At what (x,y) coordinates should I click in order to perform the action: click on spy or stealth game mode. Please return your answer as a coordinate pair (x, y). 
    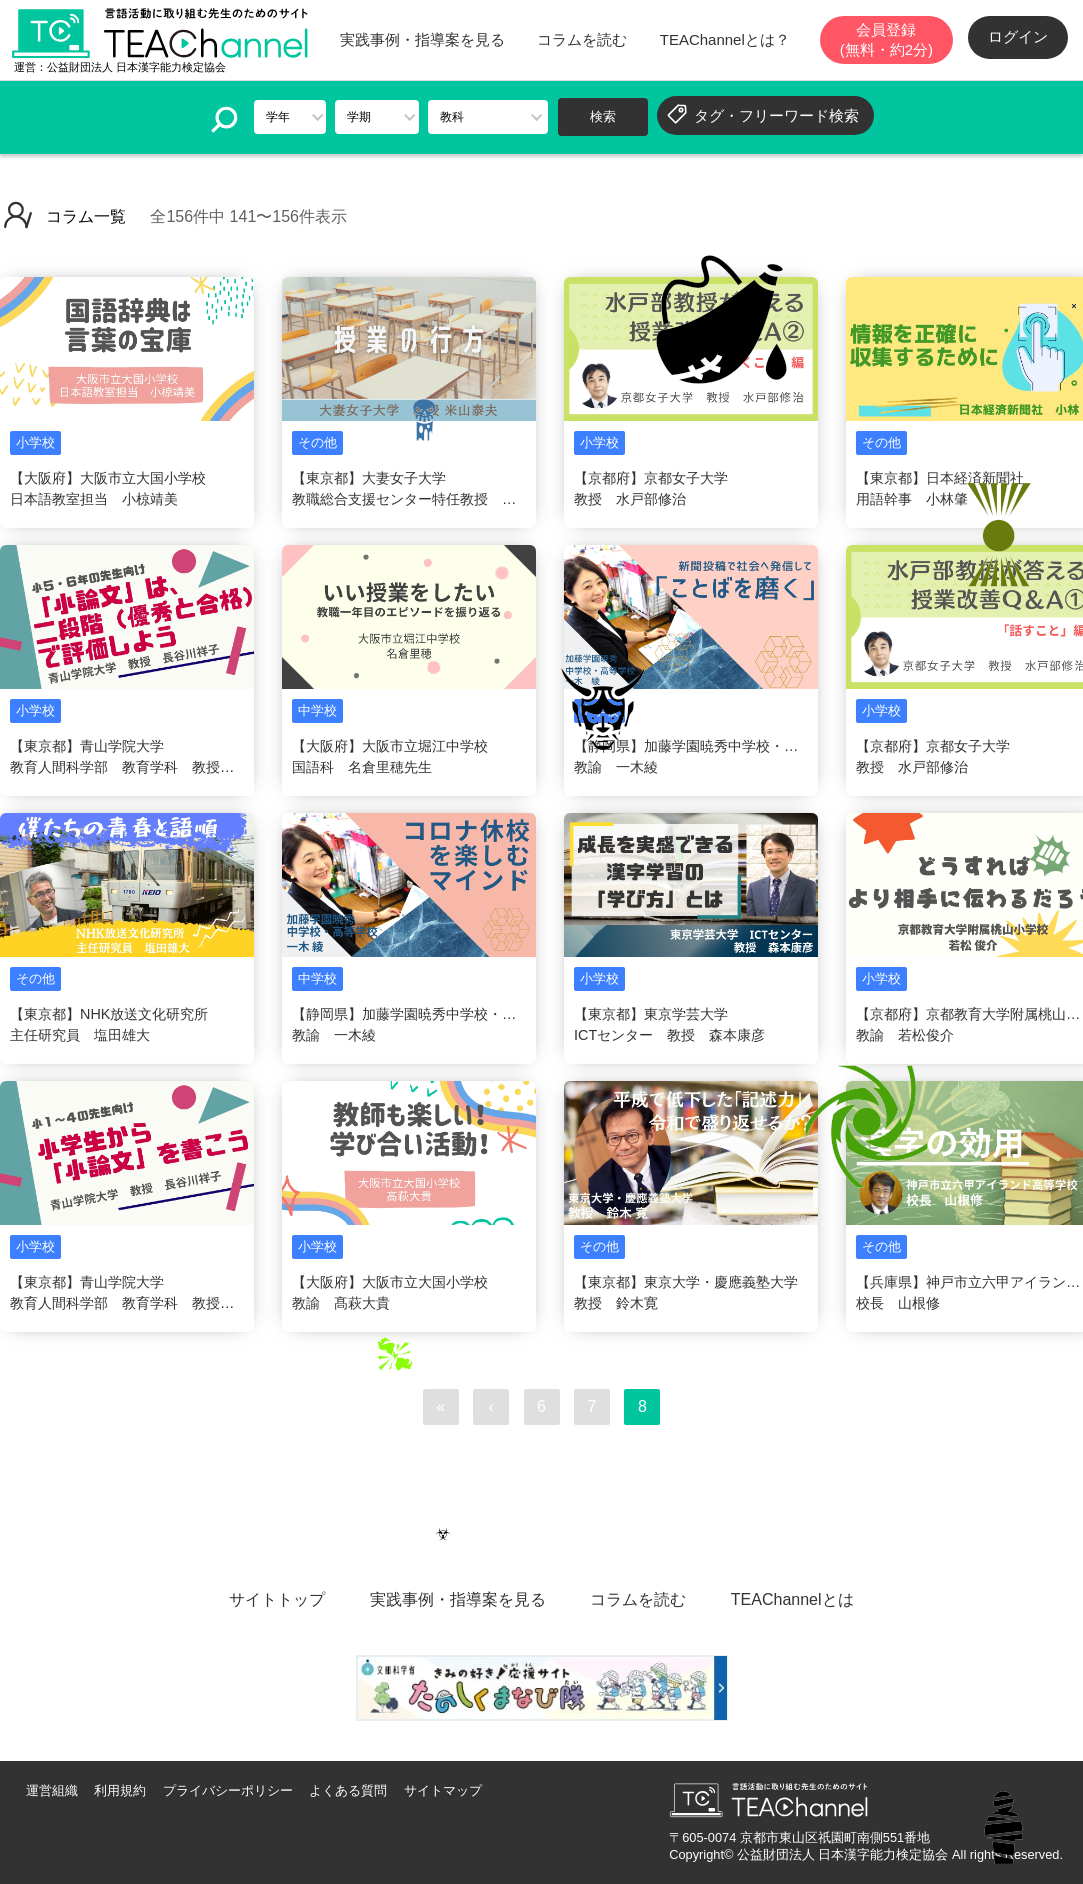
    Looking at the image, I should click on (866, 1126).